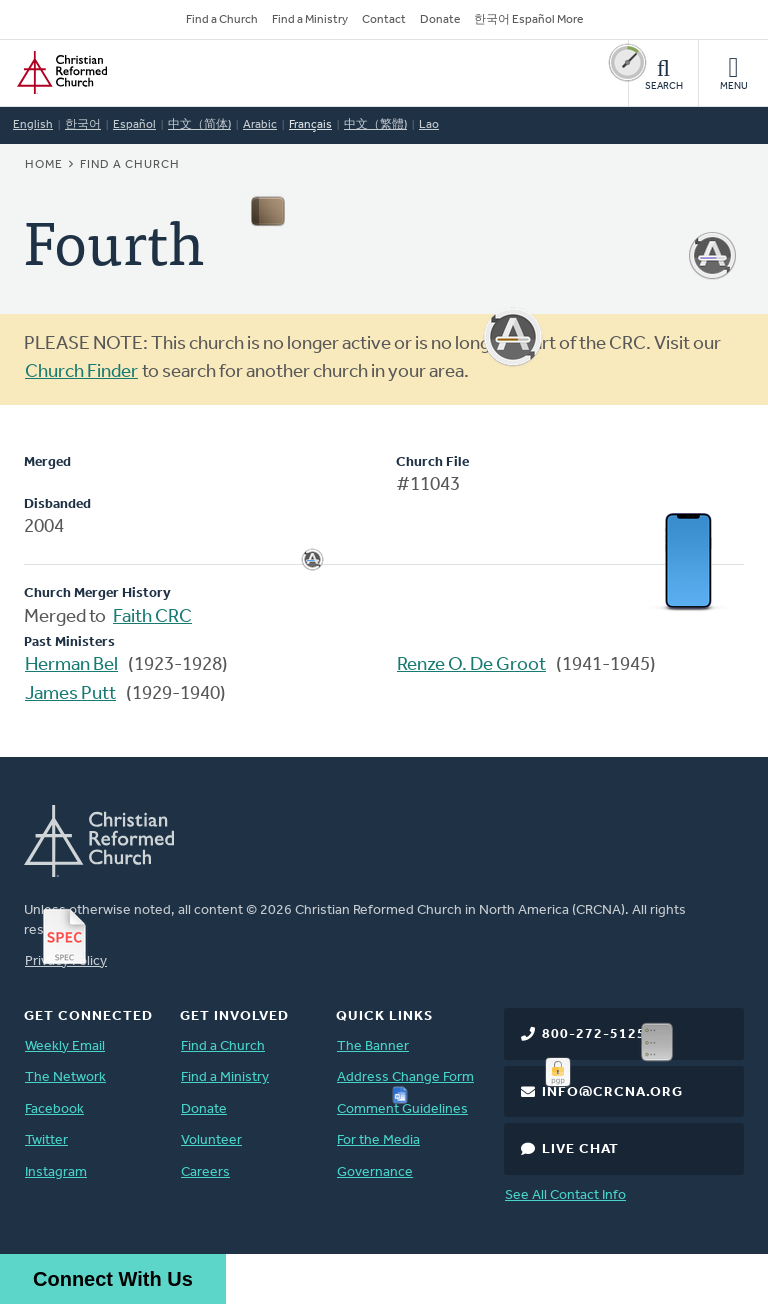 This screenshot has height=1304, width=768. Describe the element at coordinates (627, 62) in the screenshot. I see `open sysprof system profiler` at that location.